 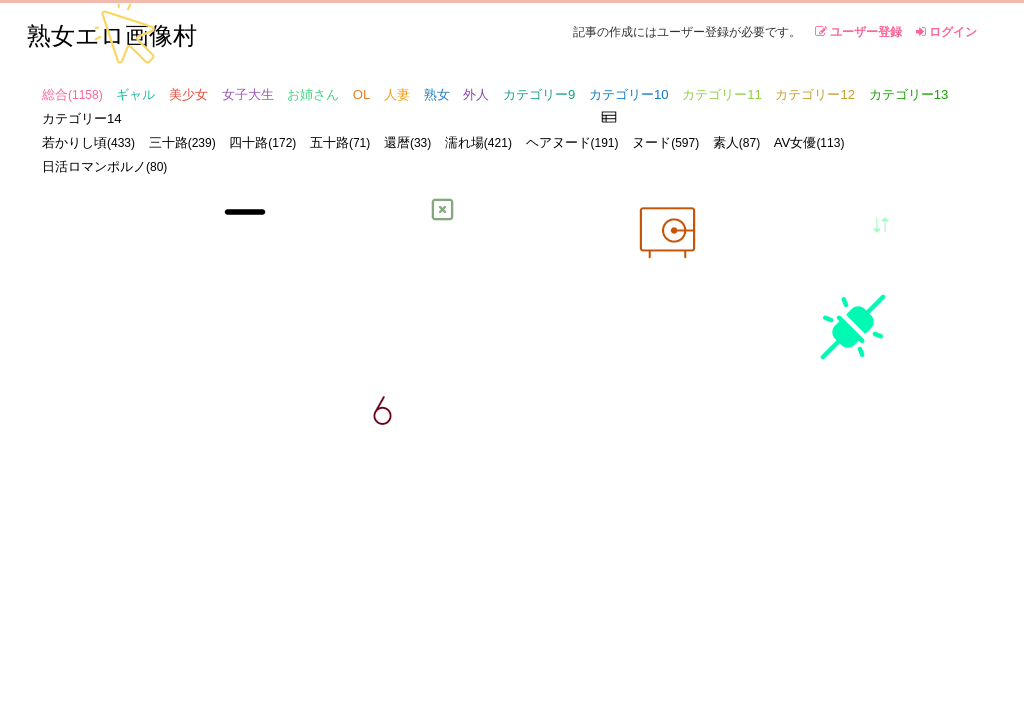 I want to click on indicates an active connection or paired devices, so click(x=853, y=327).